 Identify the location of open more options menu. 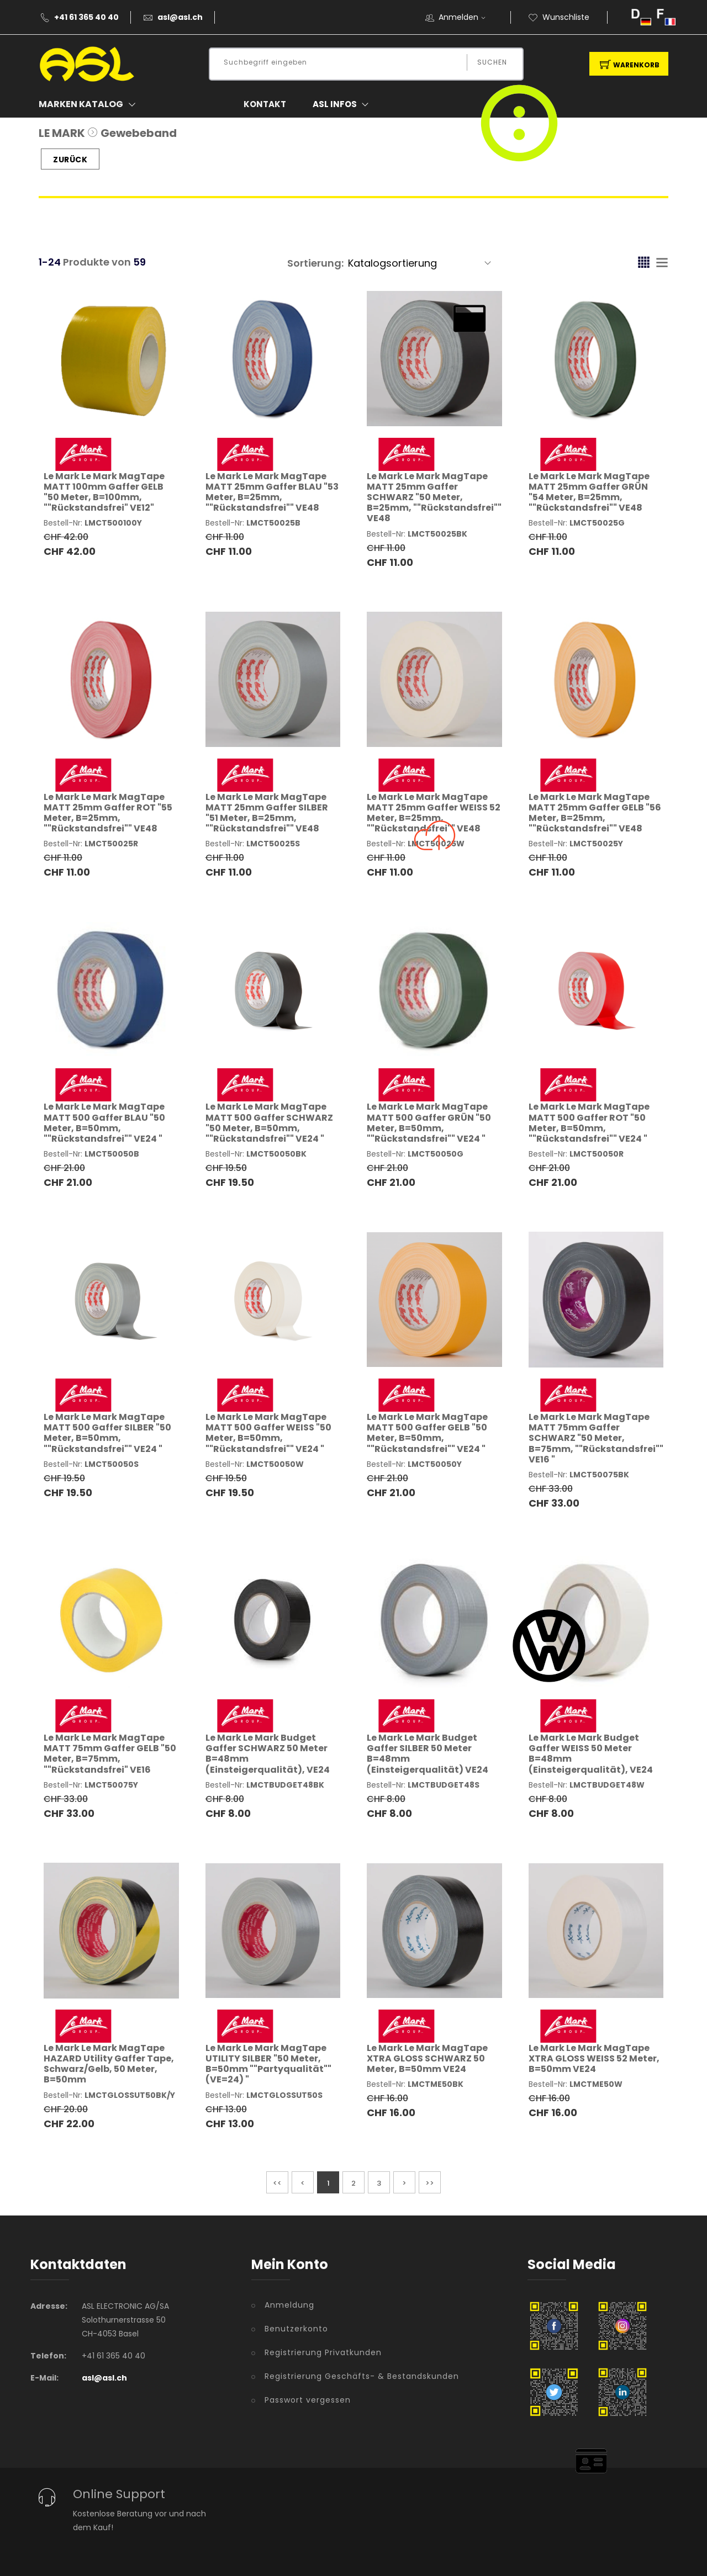
(519, 123).